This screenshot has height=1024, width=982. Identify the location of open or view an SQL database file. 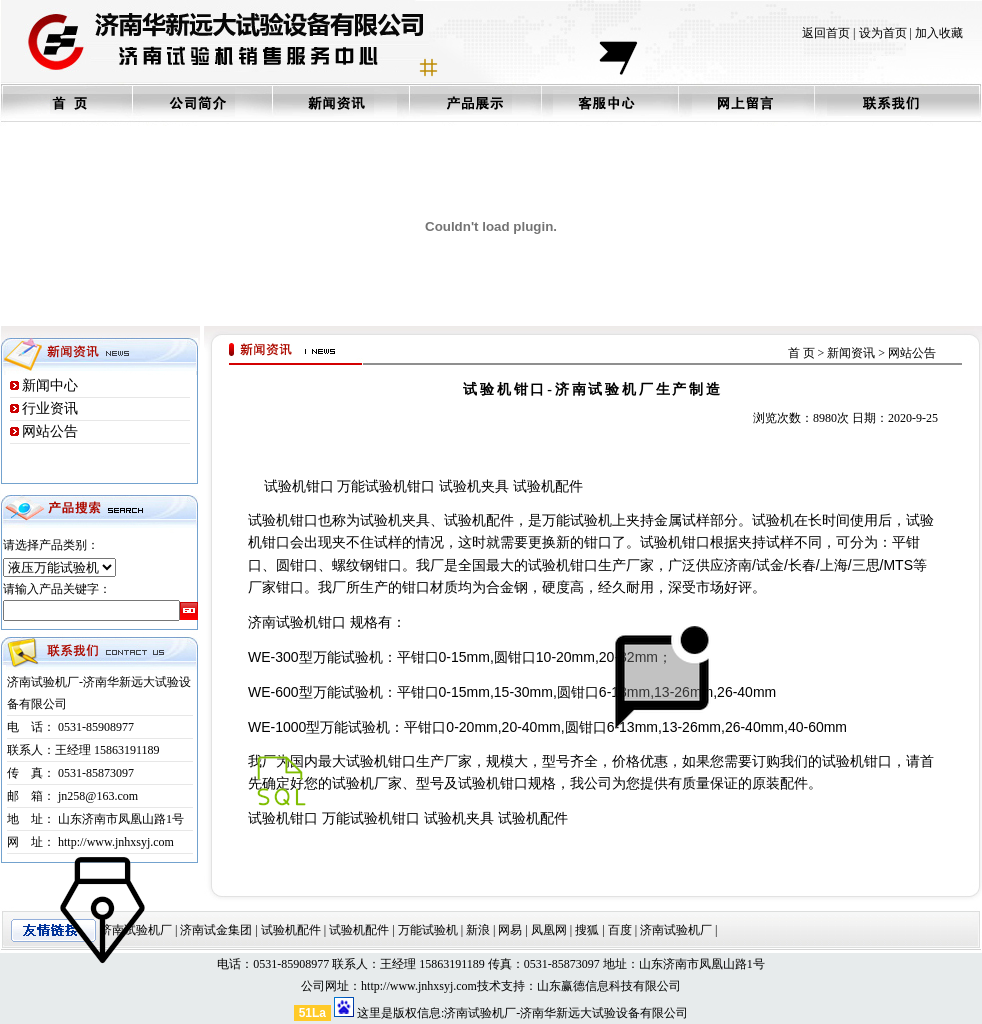
(280, 783).